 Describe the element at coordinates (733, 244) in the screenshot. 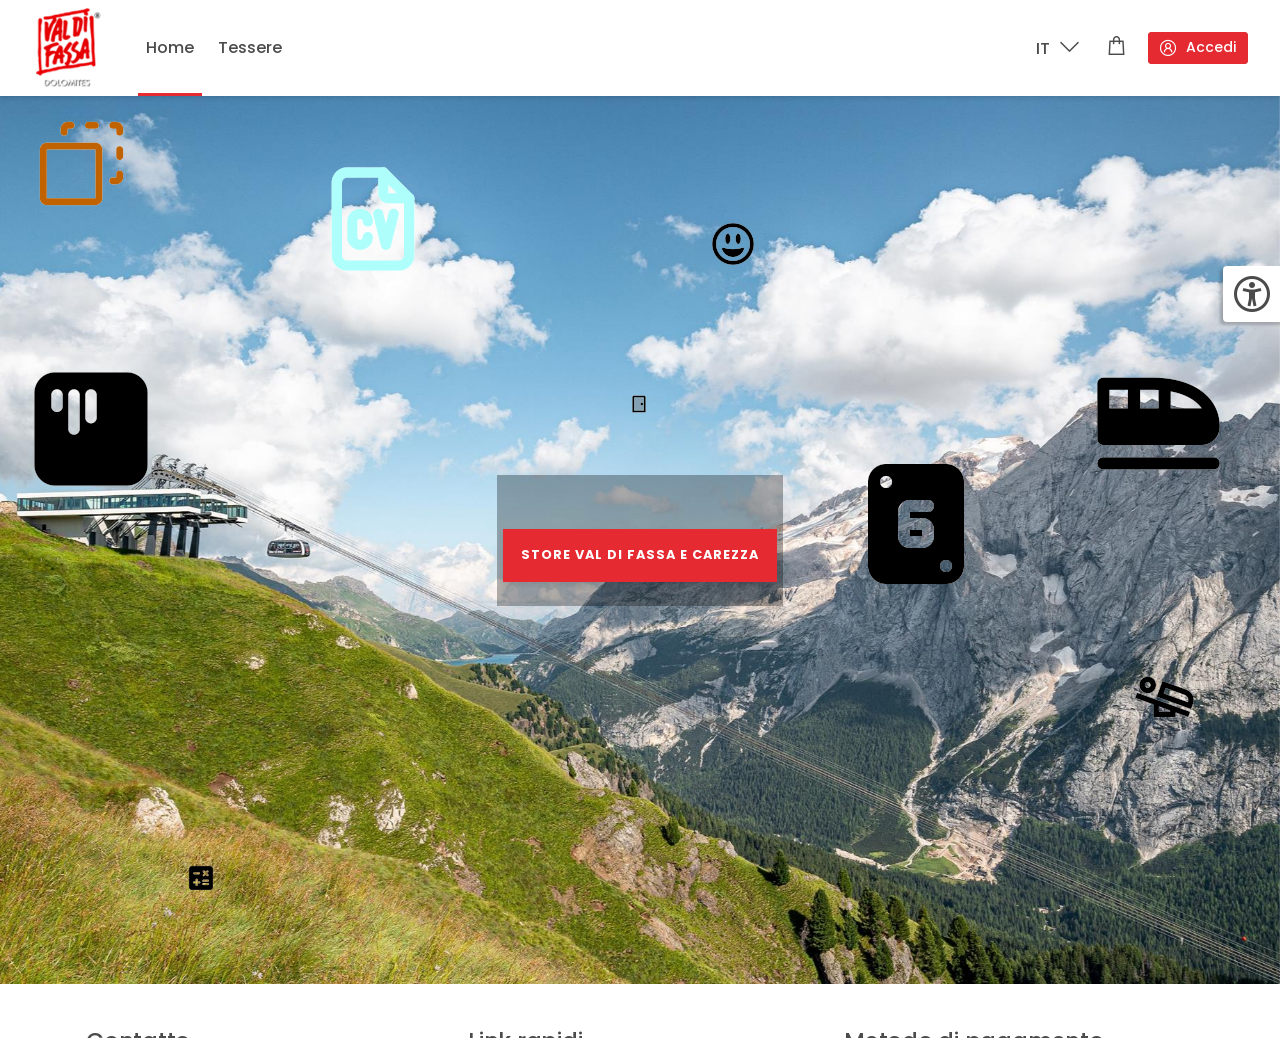

I see `insert a grinning emoji into your message` at that location.